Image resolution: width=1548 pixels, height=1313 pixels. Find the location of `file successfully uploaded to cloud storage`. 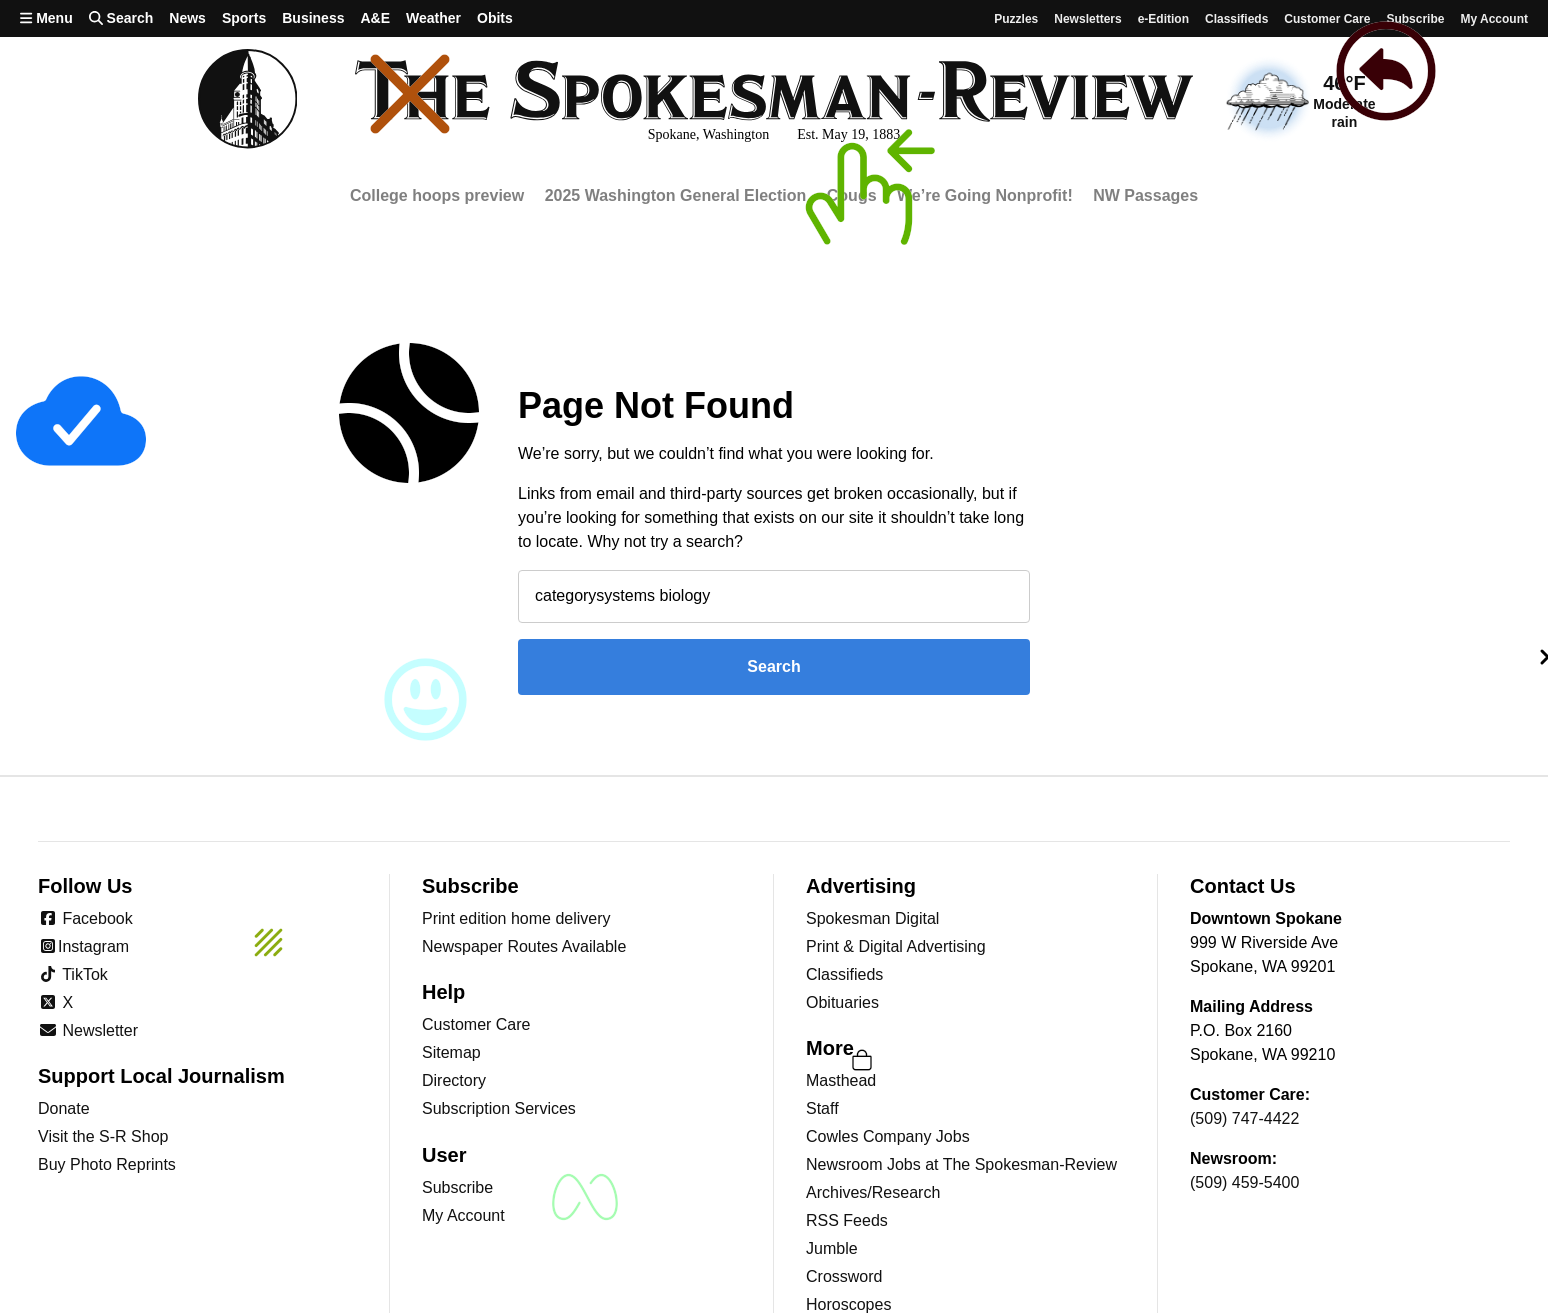

file successfully uploaded to cloud storage is located at coordinates (81, 421).